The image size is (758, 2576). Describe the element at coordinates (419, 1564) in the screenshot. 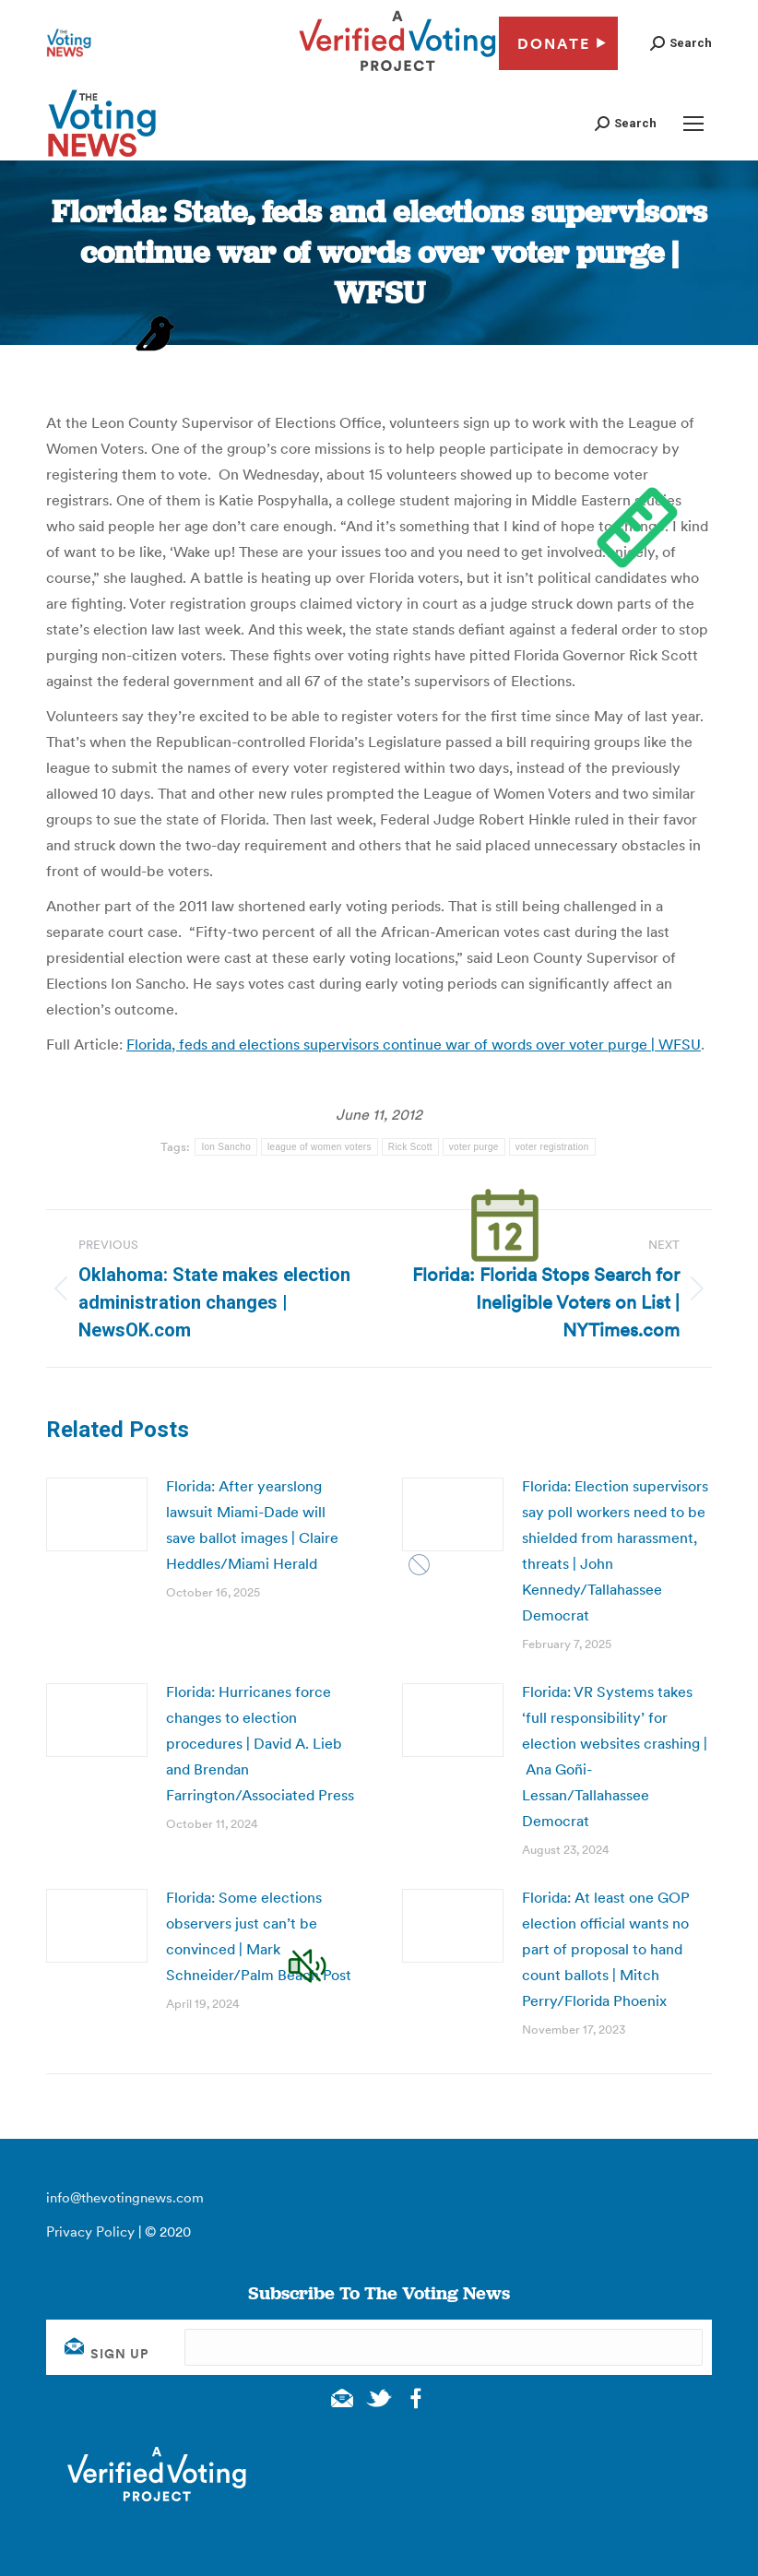

I see `indicates a prohibited or blocked action` at that location.